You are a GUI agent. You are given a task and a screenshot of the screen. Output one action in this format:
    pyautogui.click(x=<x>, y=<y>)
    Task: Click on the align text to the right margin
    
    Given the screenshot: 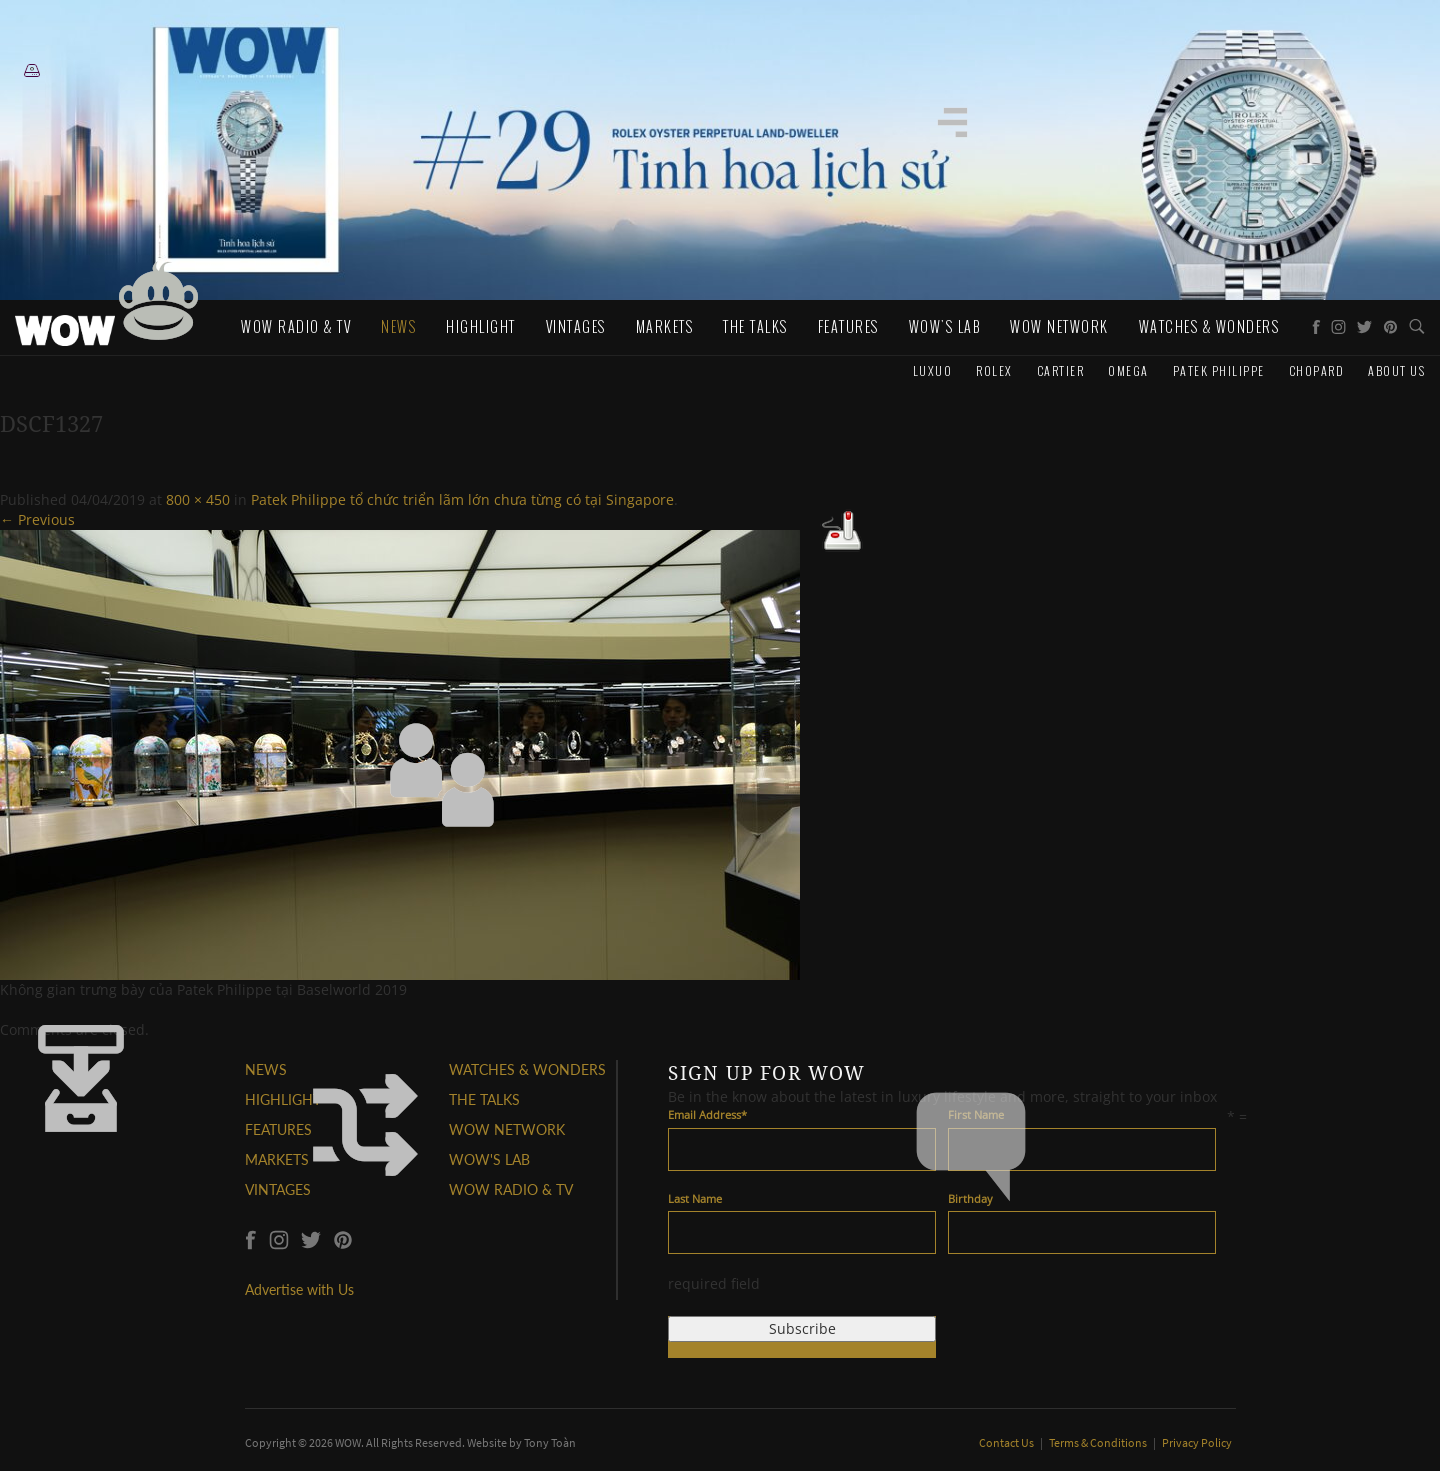 What is the action you would take?
    pyautogui.click(x=952, y=122)
    